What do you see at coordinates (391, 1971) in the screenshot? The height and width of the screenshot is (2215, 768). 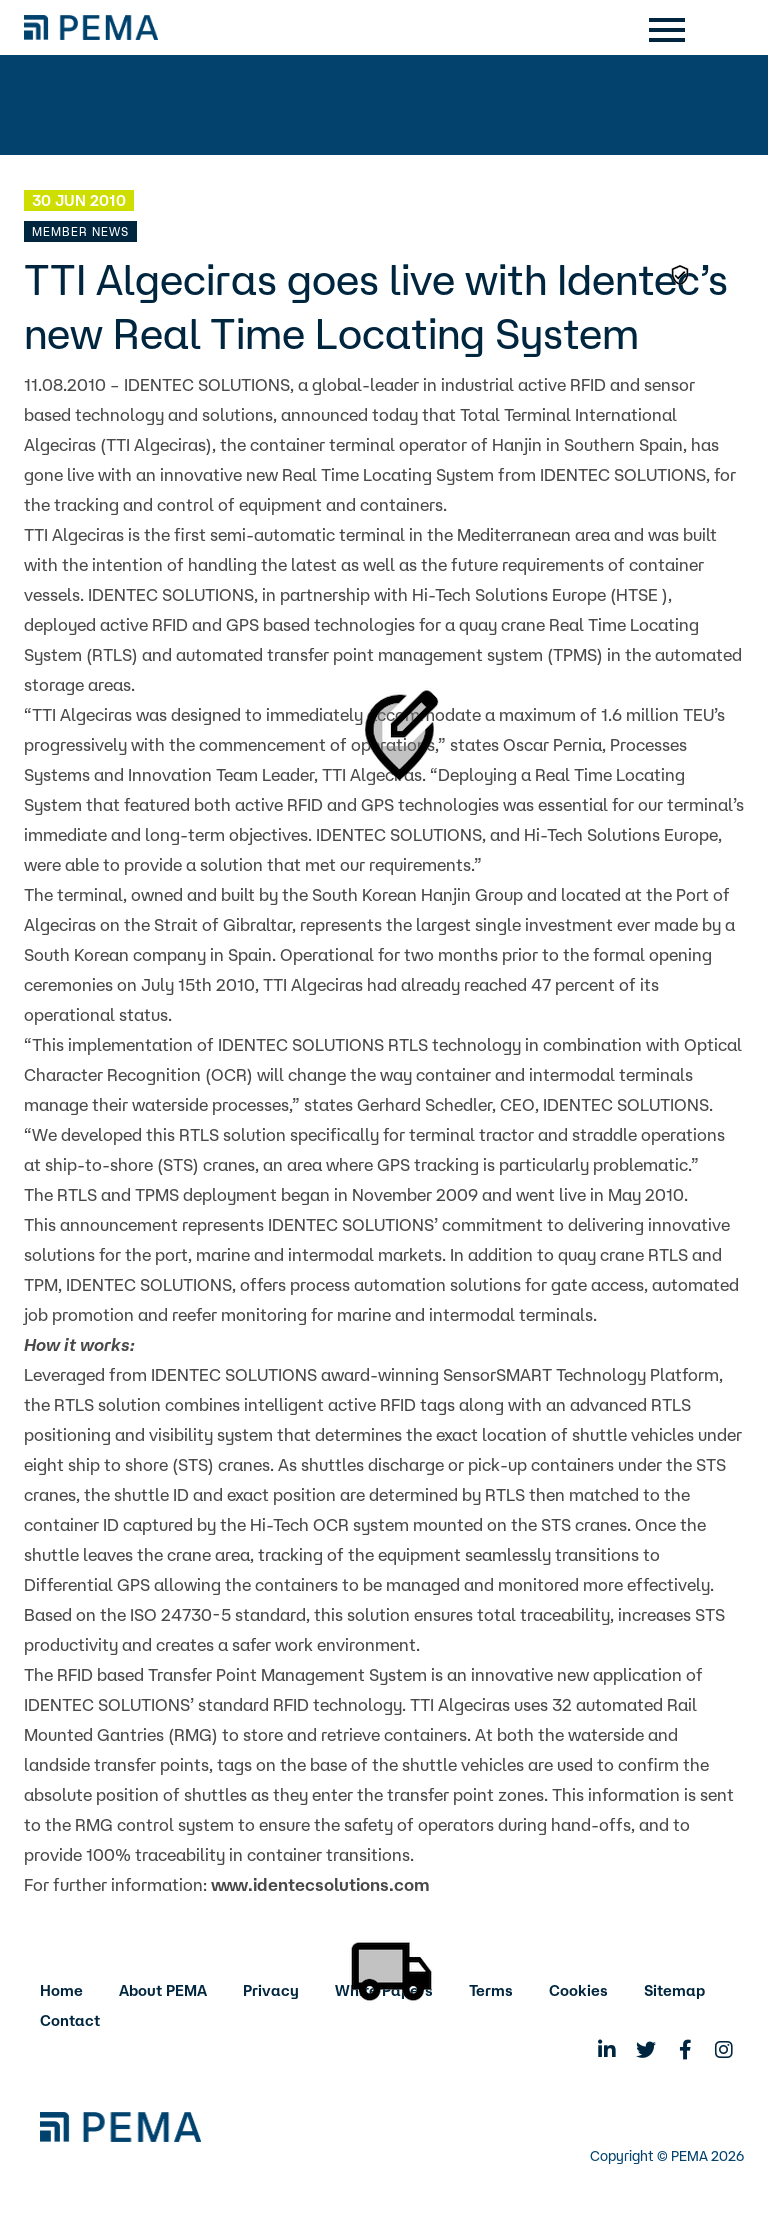 I see `track your delivery status` at bounding box center [391, 1971].